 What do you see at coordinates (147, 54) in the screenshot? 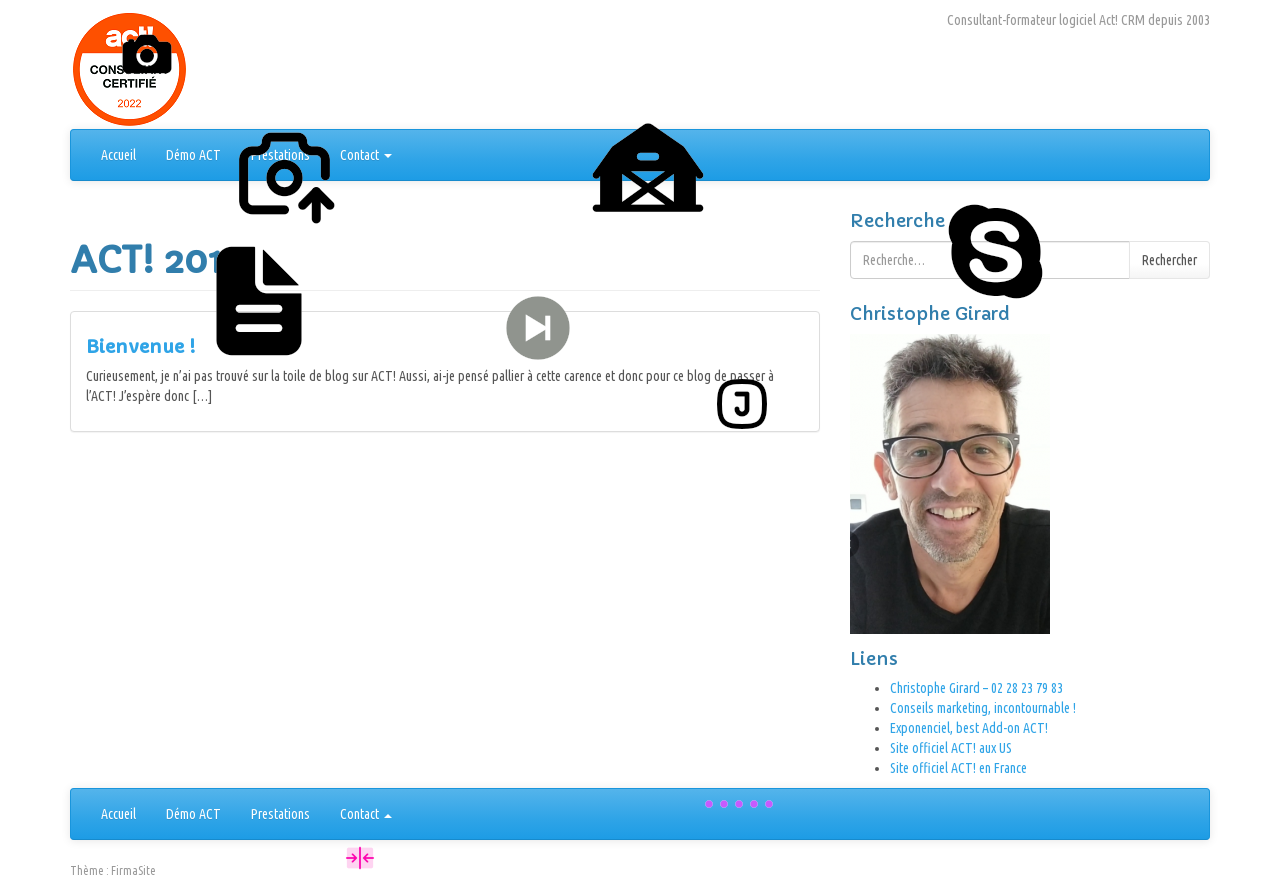
I see `take a photo` at bounding box center [147, 54].